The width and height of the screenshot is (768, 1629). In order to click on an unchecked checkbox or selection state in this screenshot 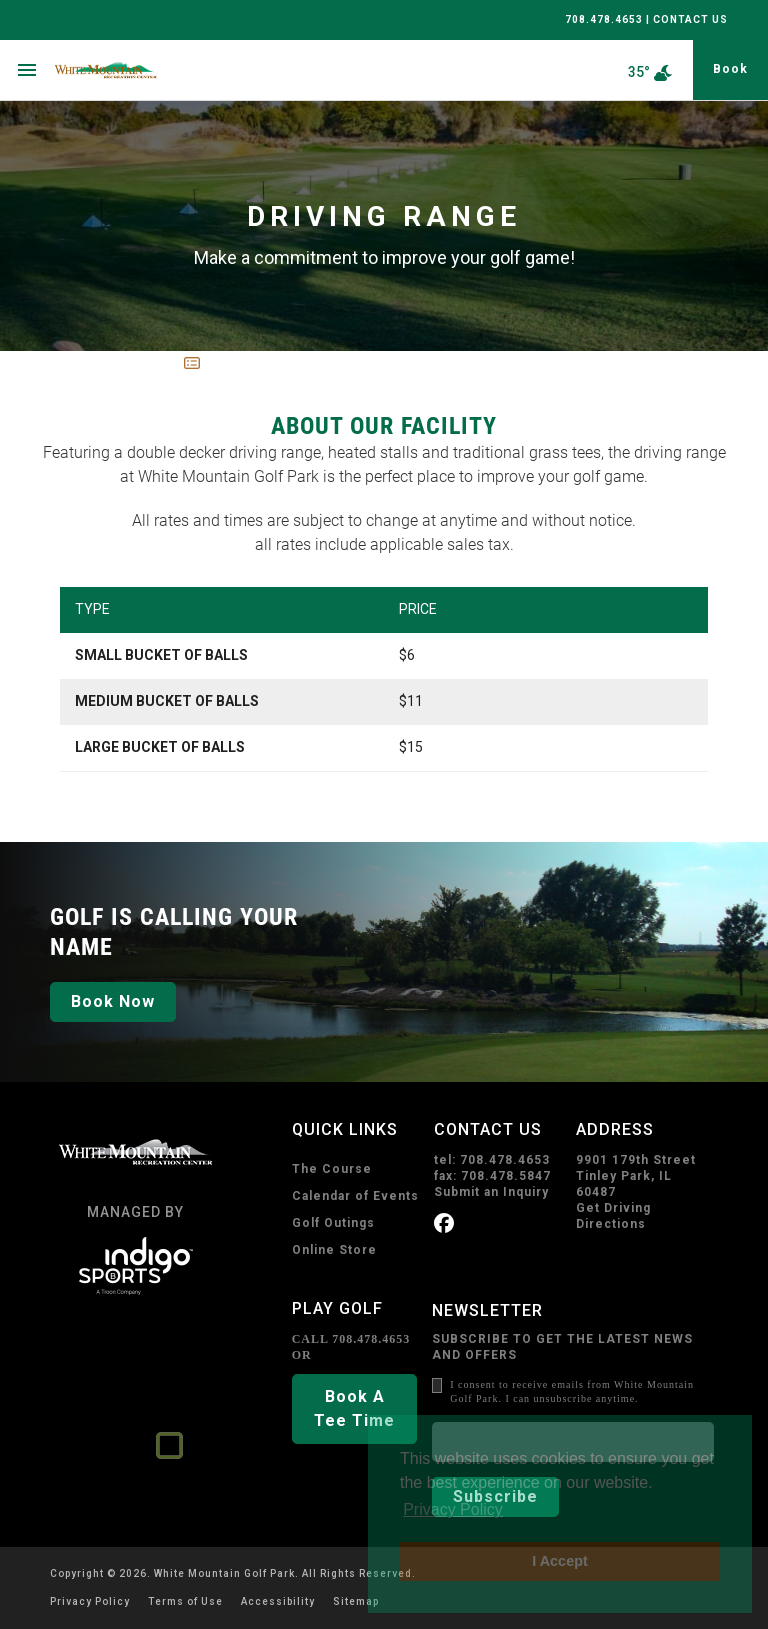, I will do `click(169, 1445)`.